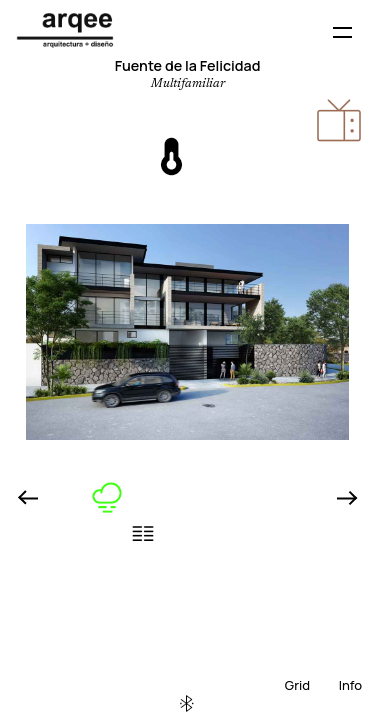  What do you see at coordinates (107, 497) in the screenshot?
I see `indicates foggy weather conditions` at bounding box center [107, 497].